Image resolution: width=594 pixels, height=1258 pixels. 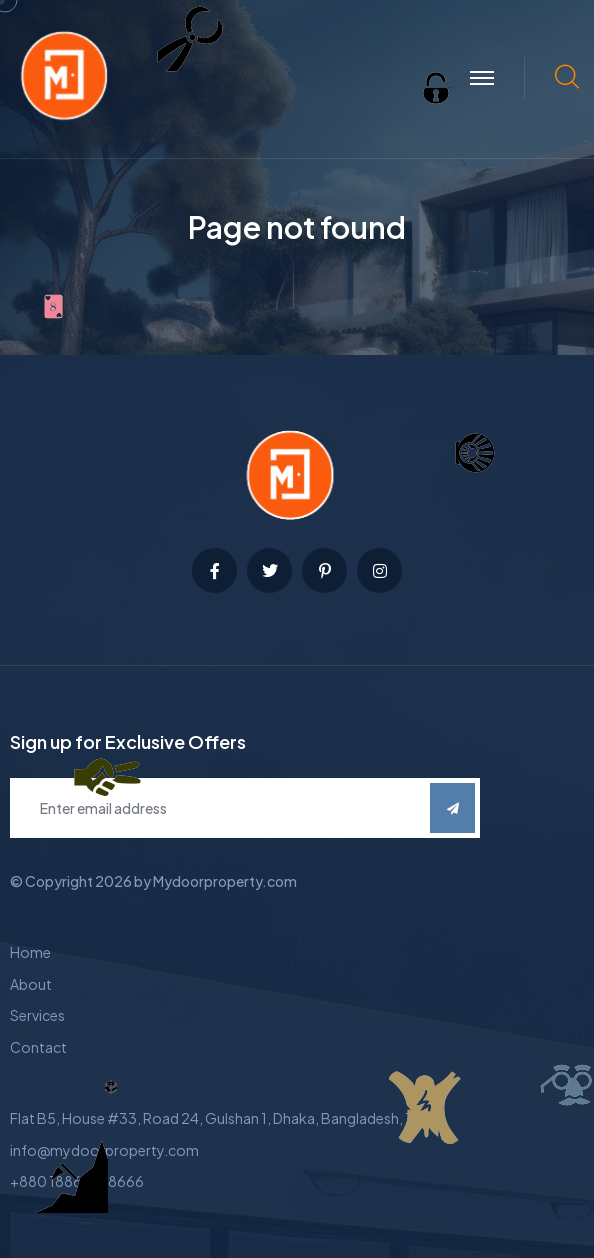 What do you see at coordinates (70, 1175) in the screenshot?
I see `indicates progress toward a goal or milestone` at bounding box center [70, 1175].